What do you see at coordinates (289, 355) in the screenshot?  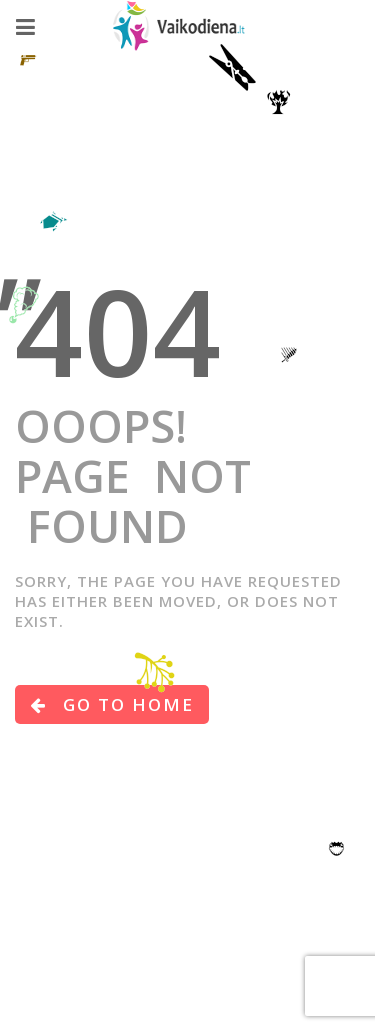 I see `attack or combat action button` at bounding box center [289, 355].